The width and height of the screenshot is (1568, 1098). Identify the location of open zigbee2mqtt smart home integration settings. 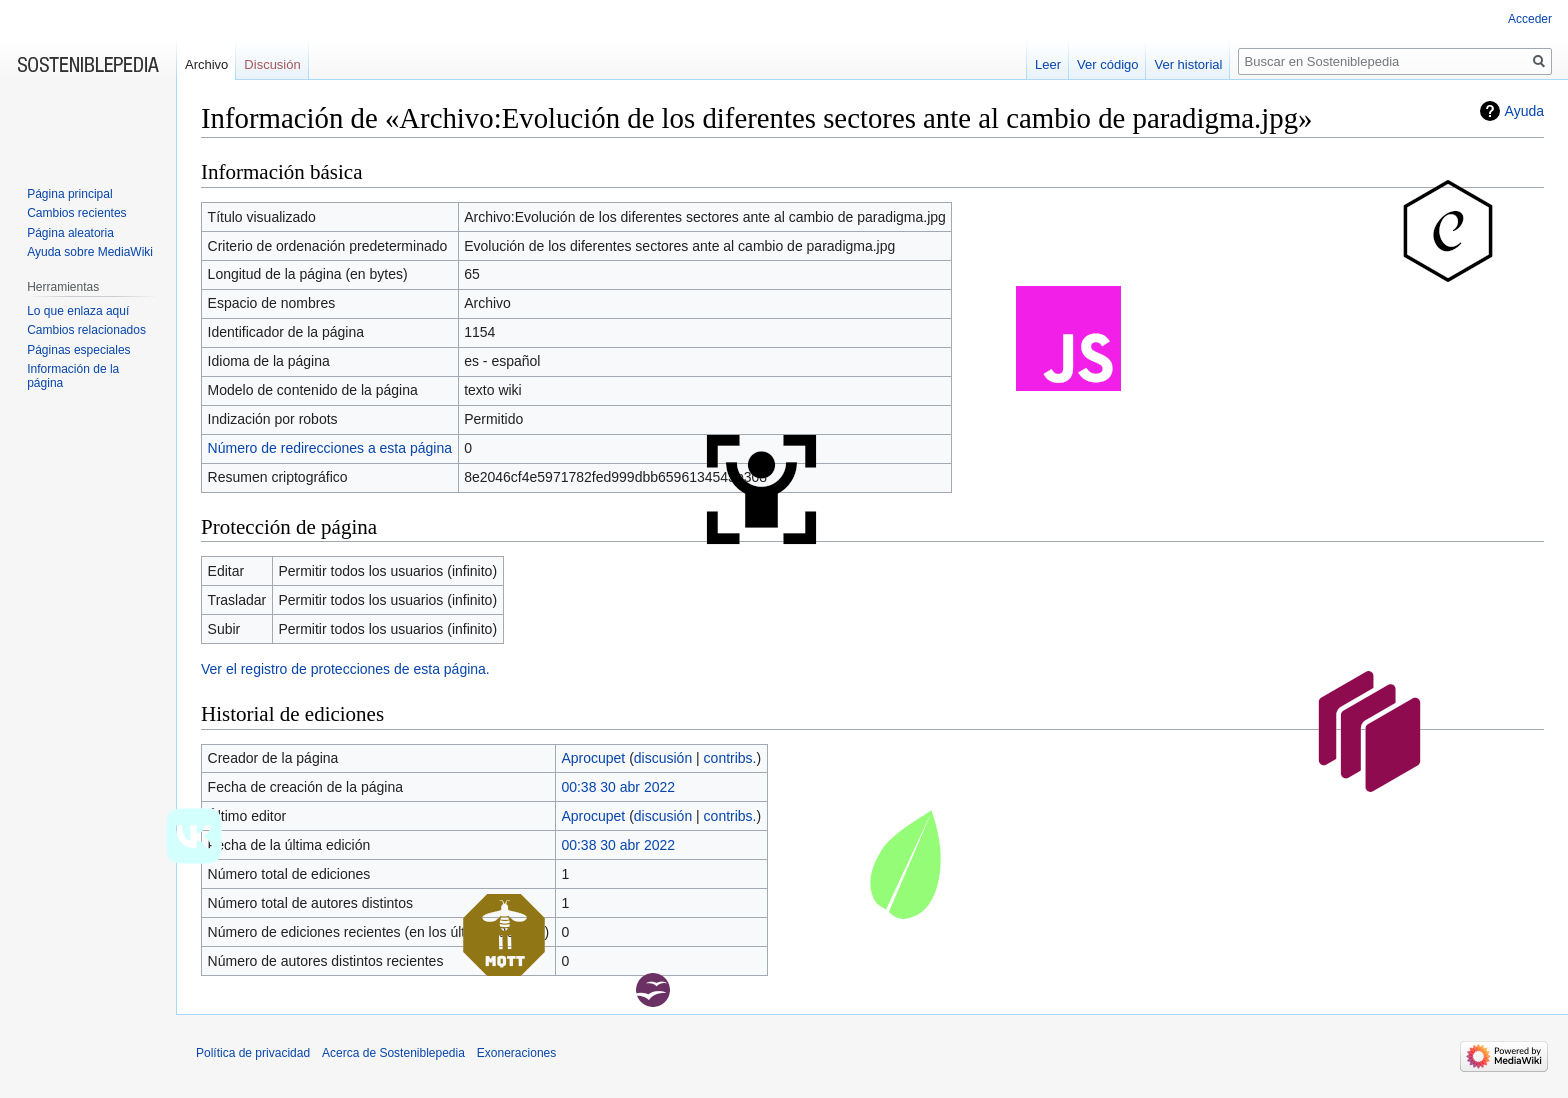
(504, 935).